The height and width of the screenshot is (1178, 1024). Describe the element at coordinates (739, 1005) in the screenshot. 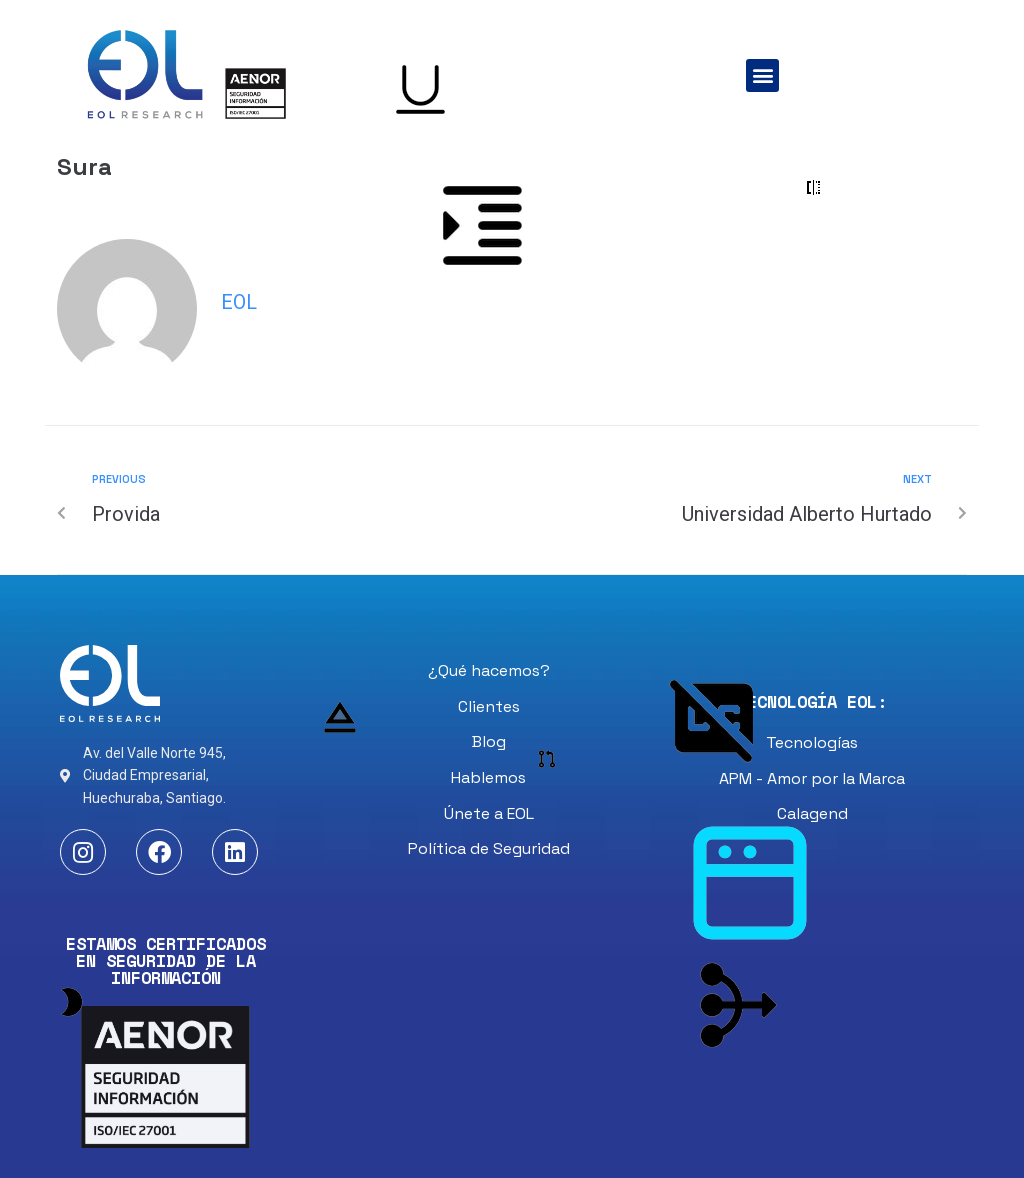

I see `manage ad mediation settings` at that location.